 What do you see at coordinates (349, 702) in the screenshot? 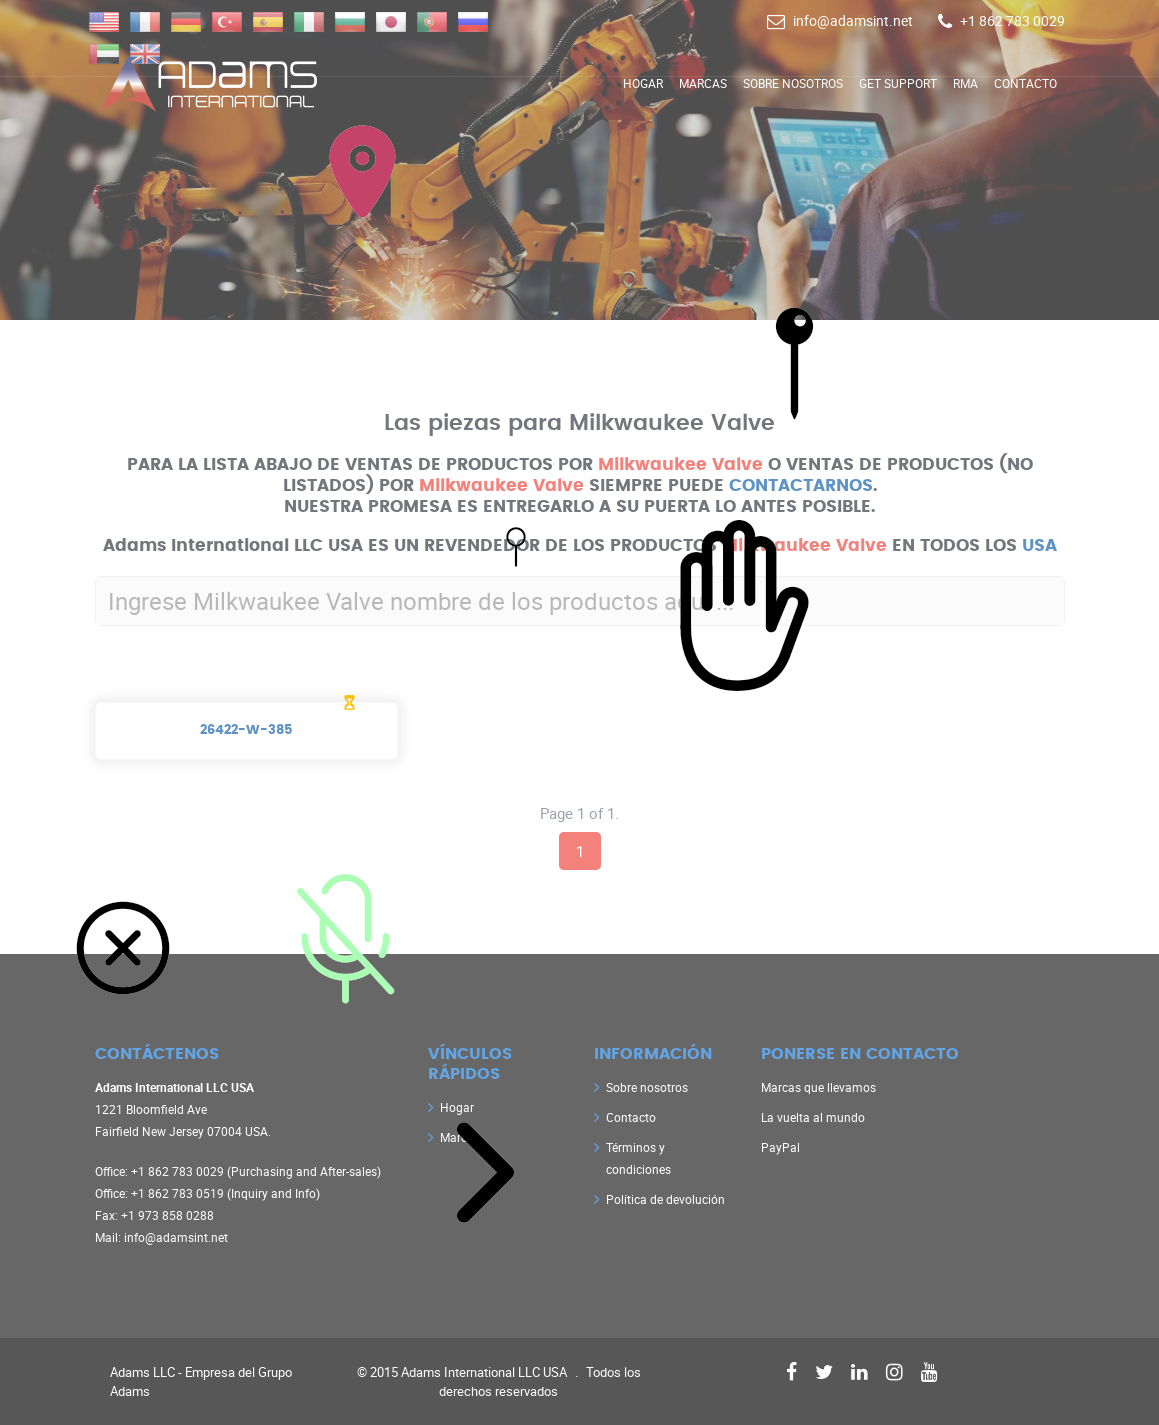
I see `indicates loading or processing in progress` at bounding box center [349, 702].